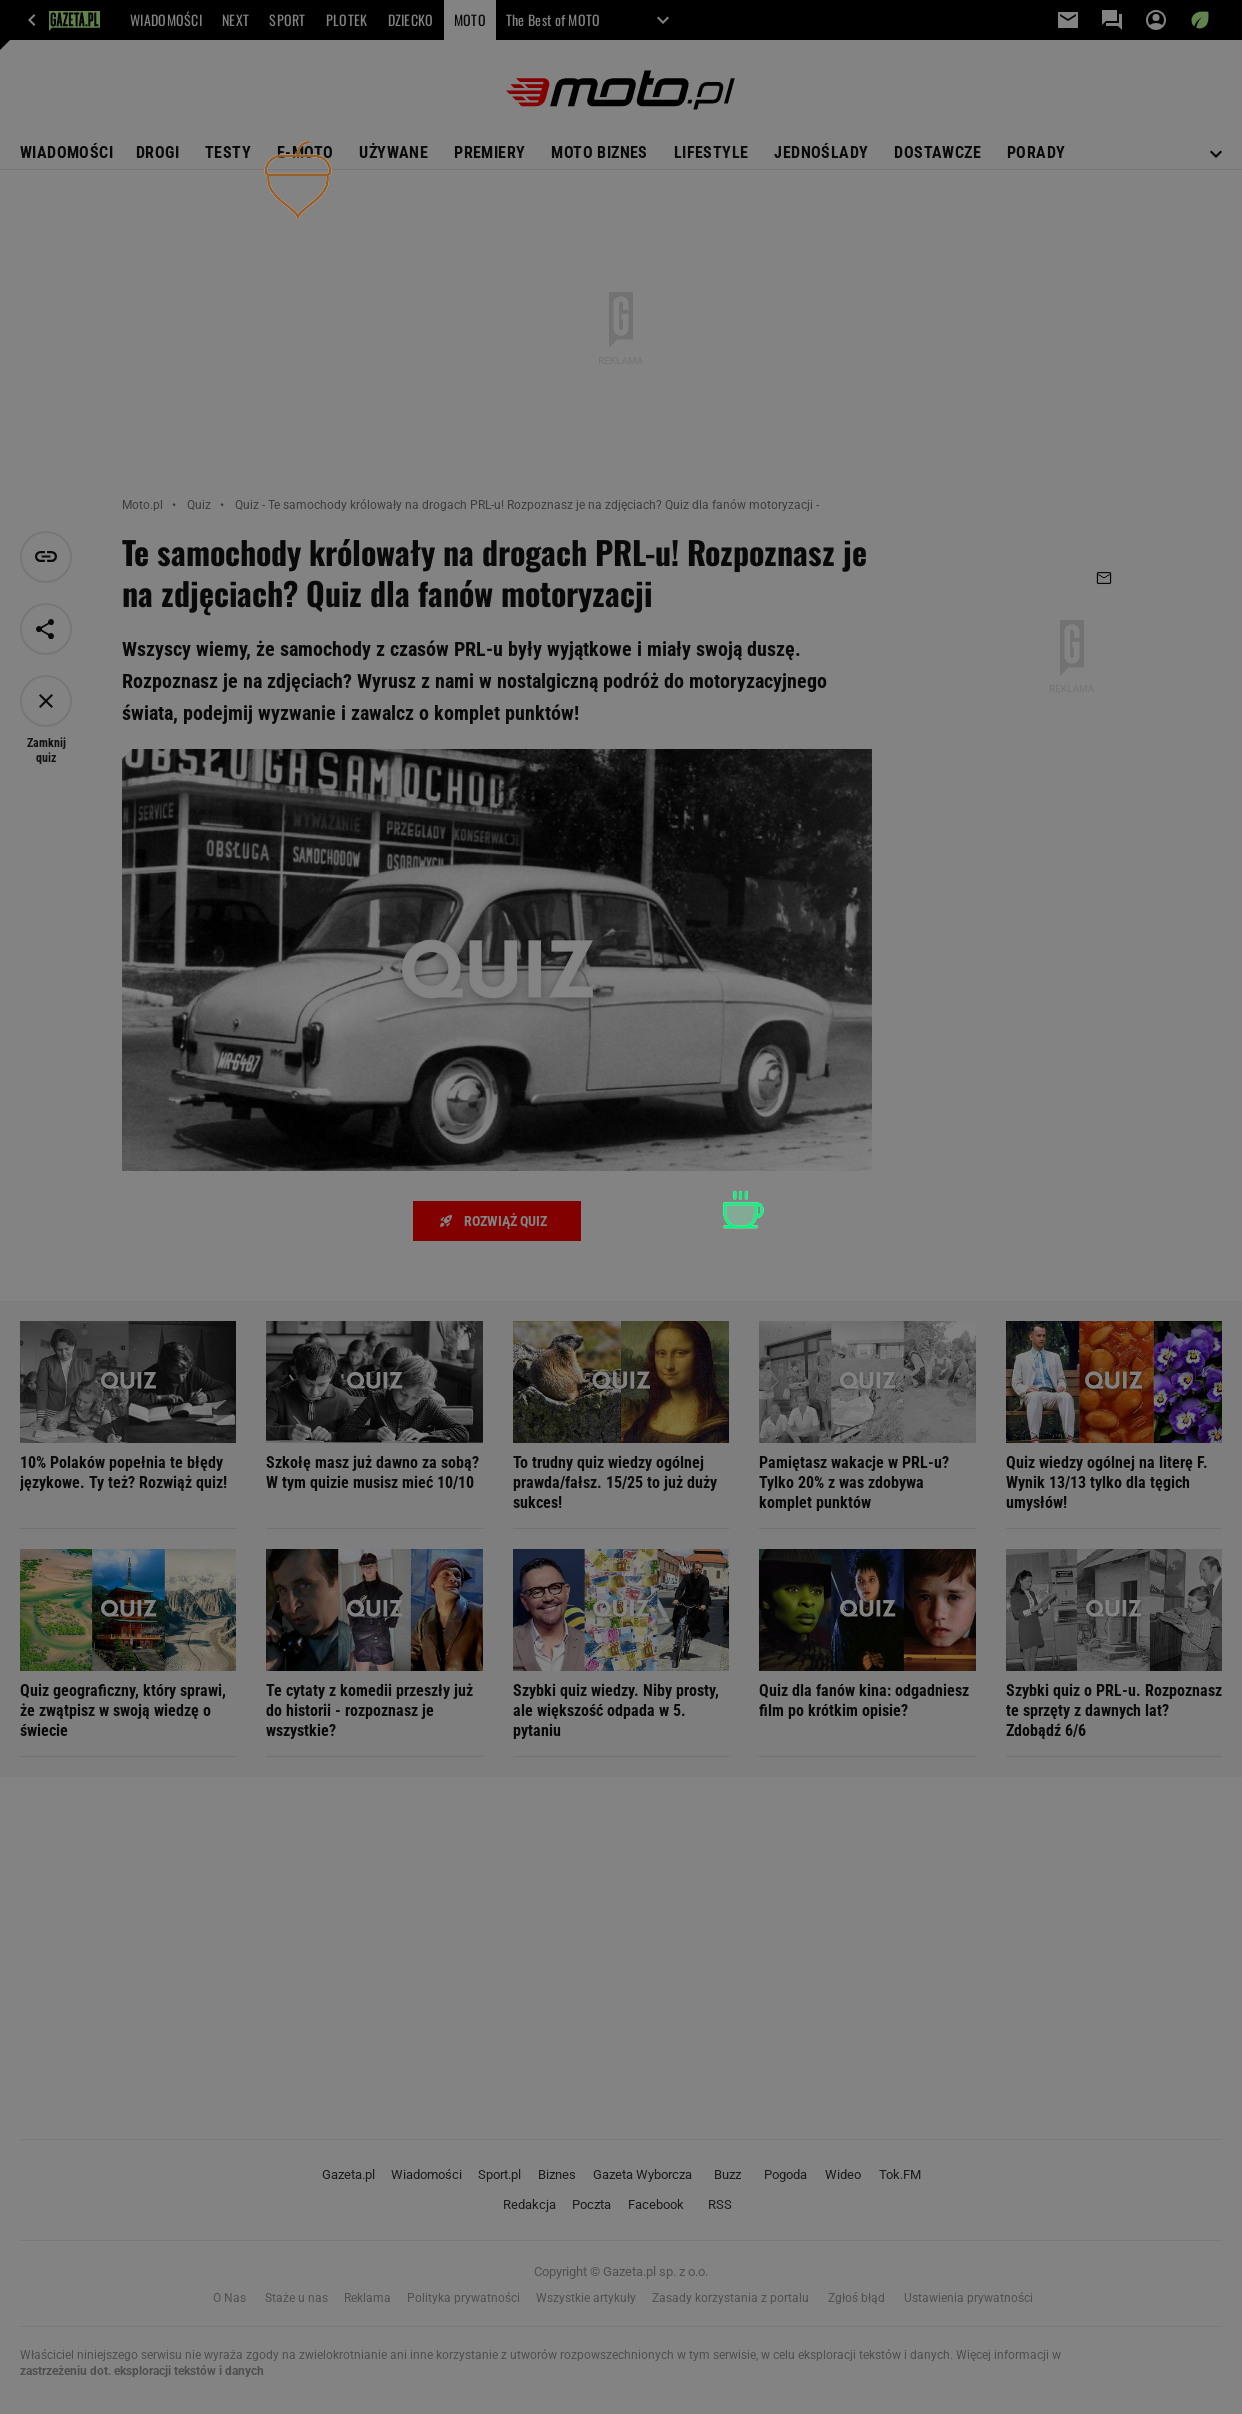  Describe the element at coordinates (742, 1211) in the screenshot. I see `find nearby coffee shops or cafés` at that location.